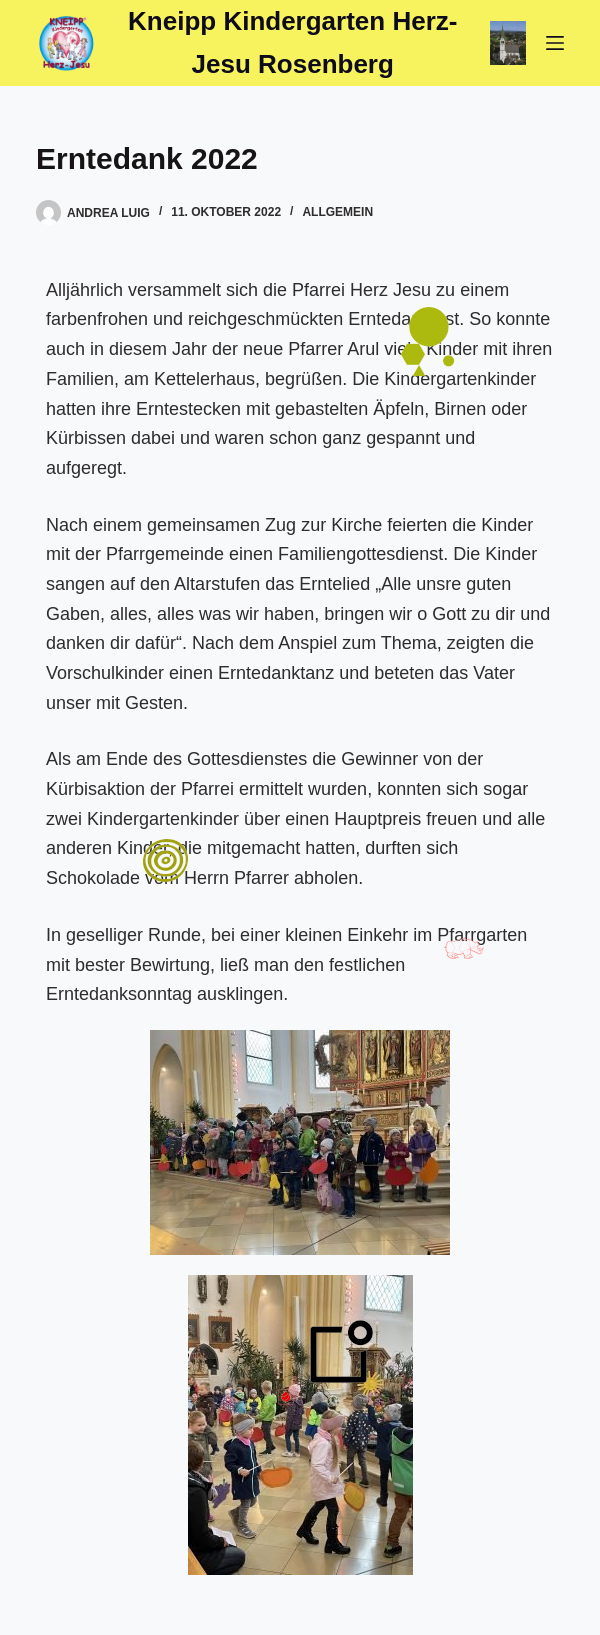  Describe the element at coordinates (165, 860) in the screenshot. I see `optuna hyperparameter optimization framework logo` at that location.